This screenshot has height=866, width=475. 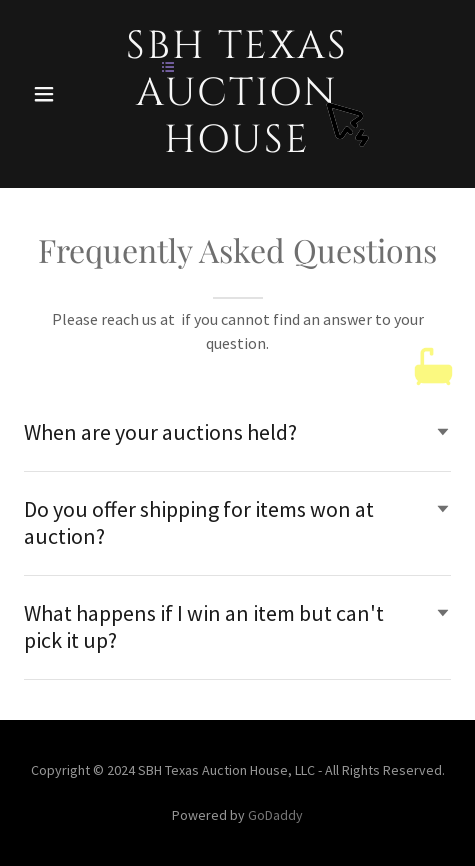 I want to click on view a bulleted list, so click(x=168, y=67).